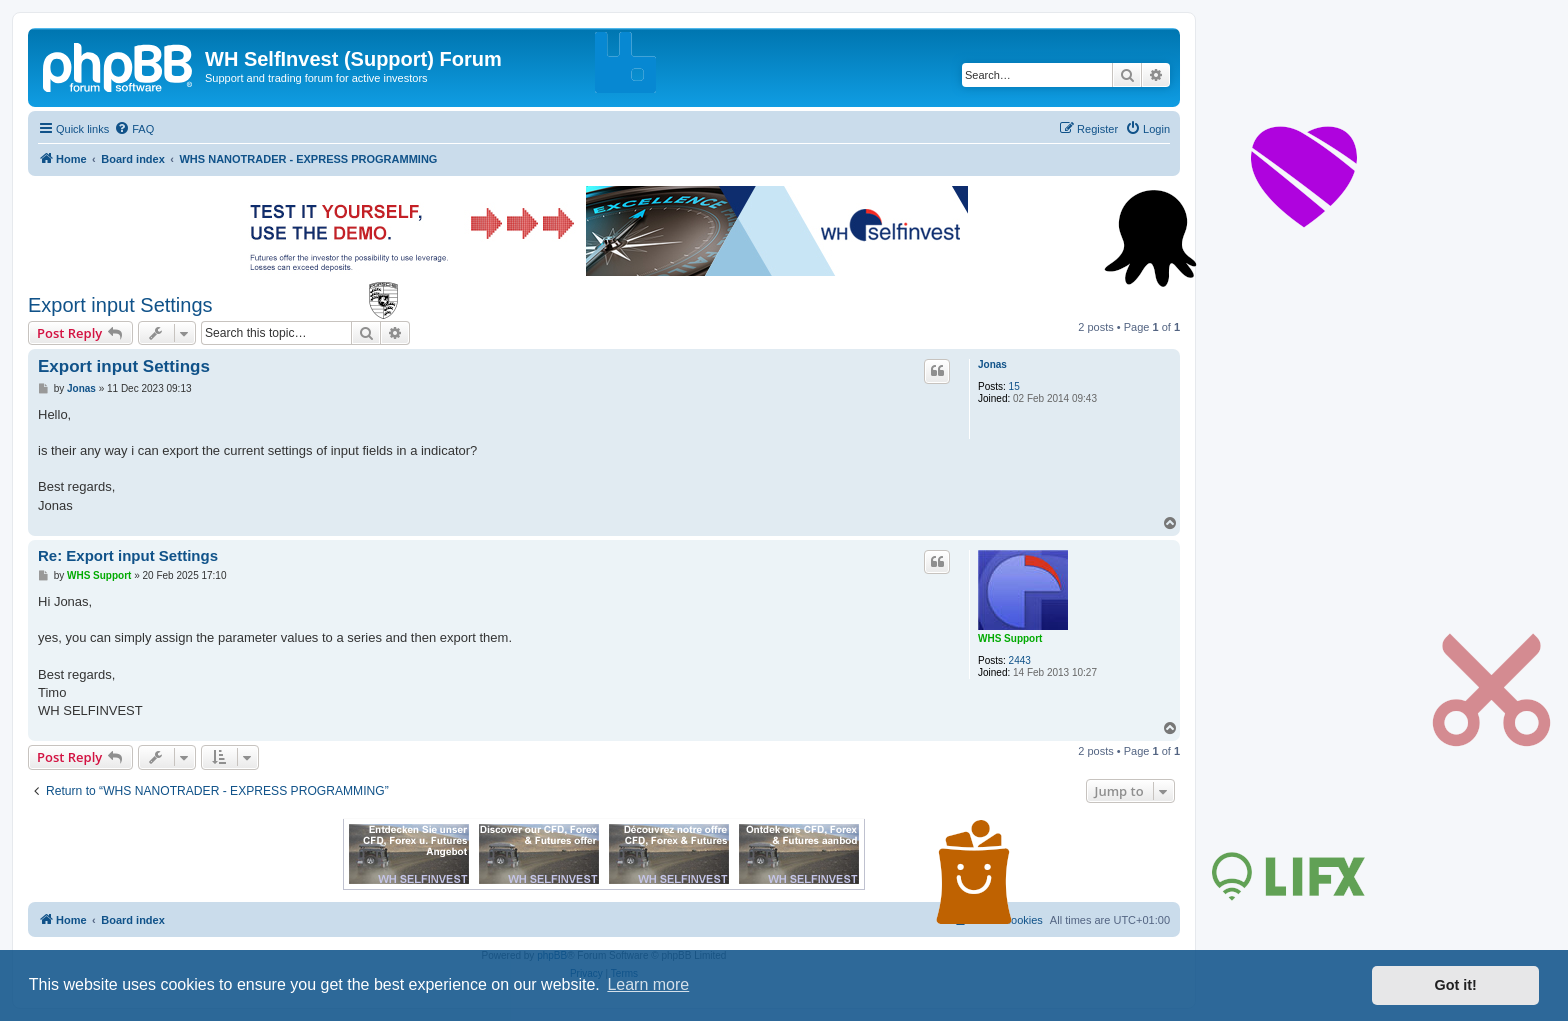 This screenshot has width=1568, height=1021. Describe the element at coordinates (1491, 687) in the screenshot. I see `cut selected content` at that location.